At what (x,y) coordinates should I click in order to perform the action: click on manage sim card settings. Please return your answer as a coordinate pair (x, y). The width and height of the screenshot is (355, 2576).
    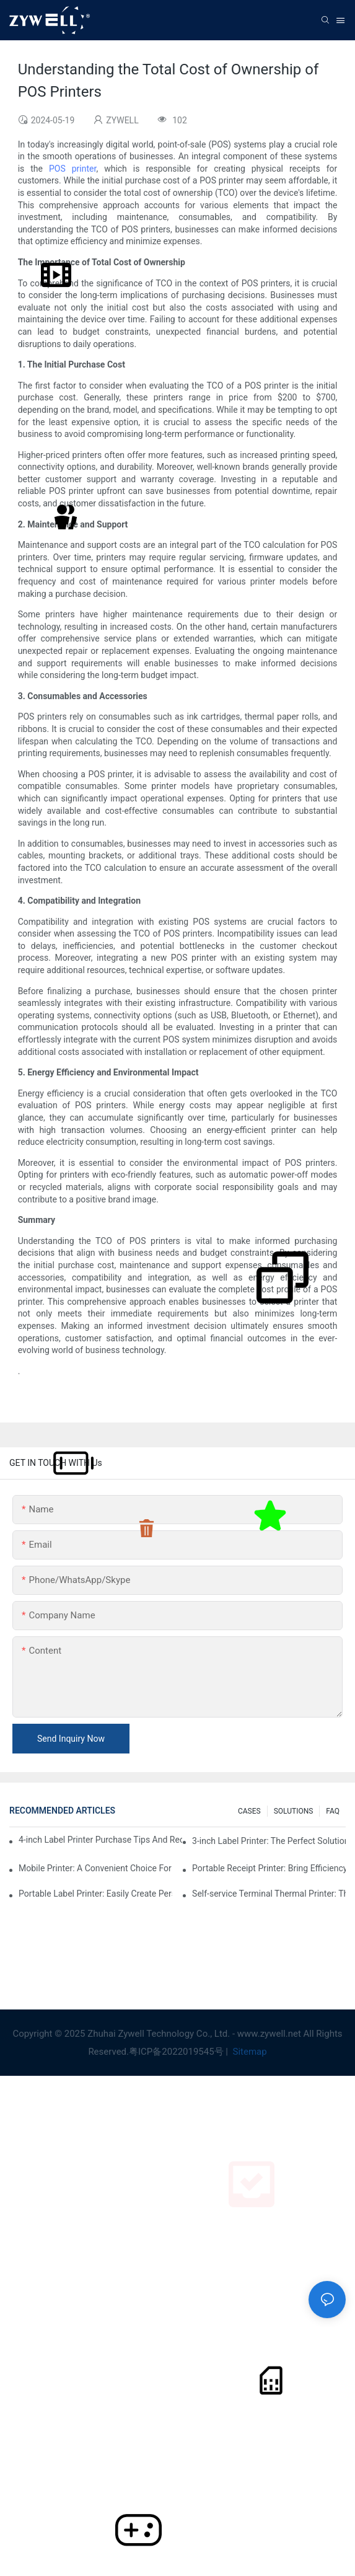
    Looking at the image, I should click on (271, 2380).